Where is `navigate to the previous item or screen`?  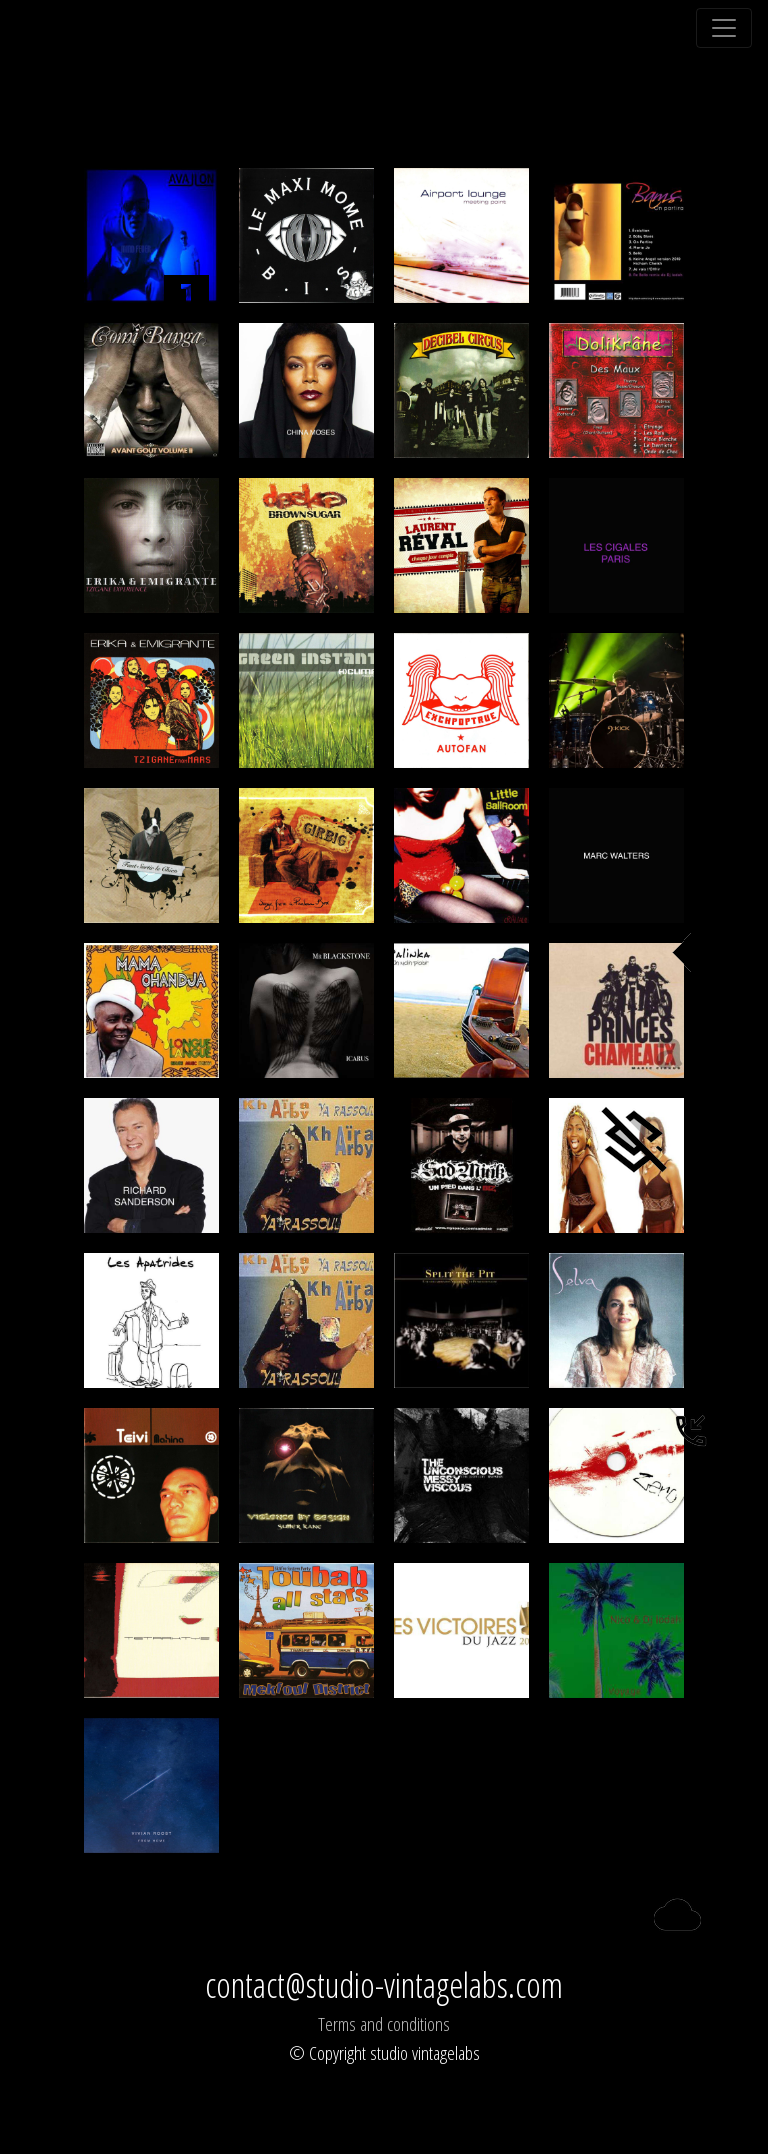 navigate to the previous item or screen is located at coordinates (683, 952).